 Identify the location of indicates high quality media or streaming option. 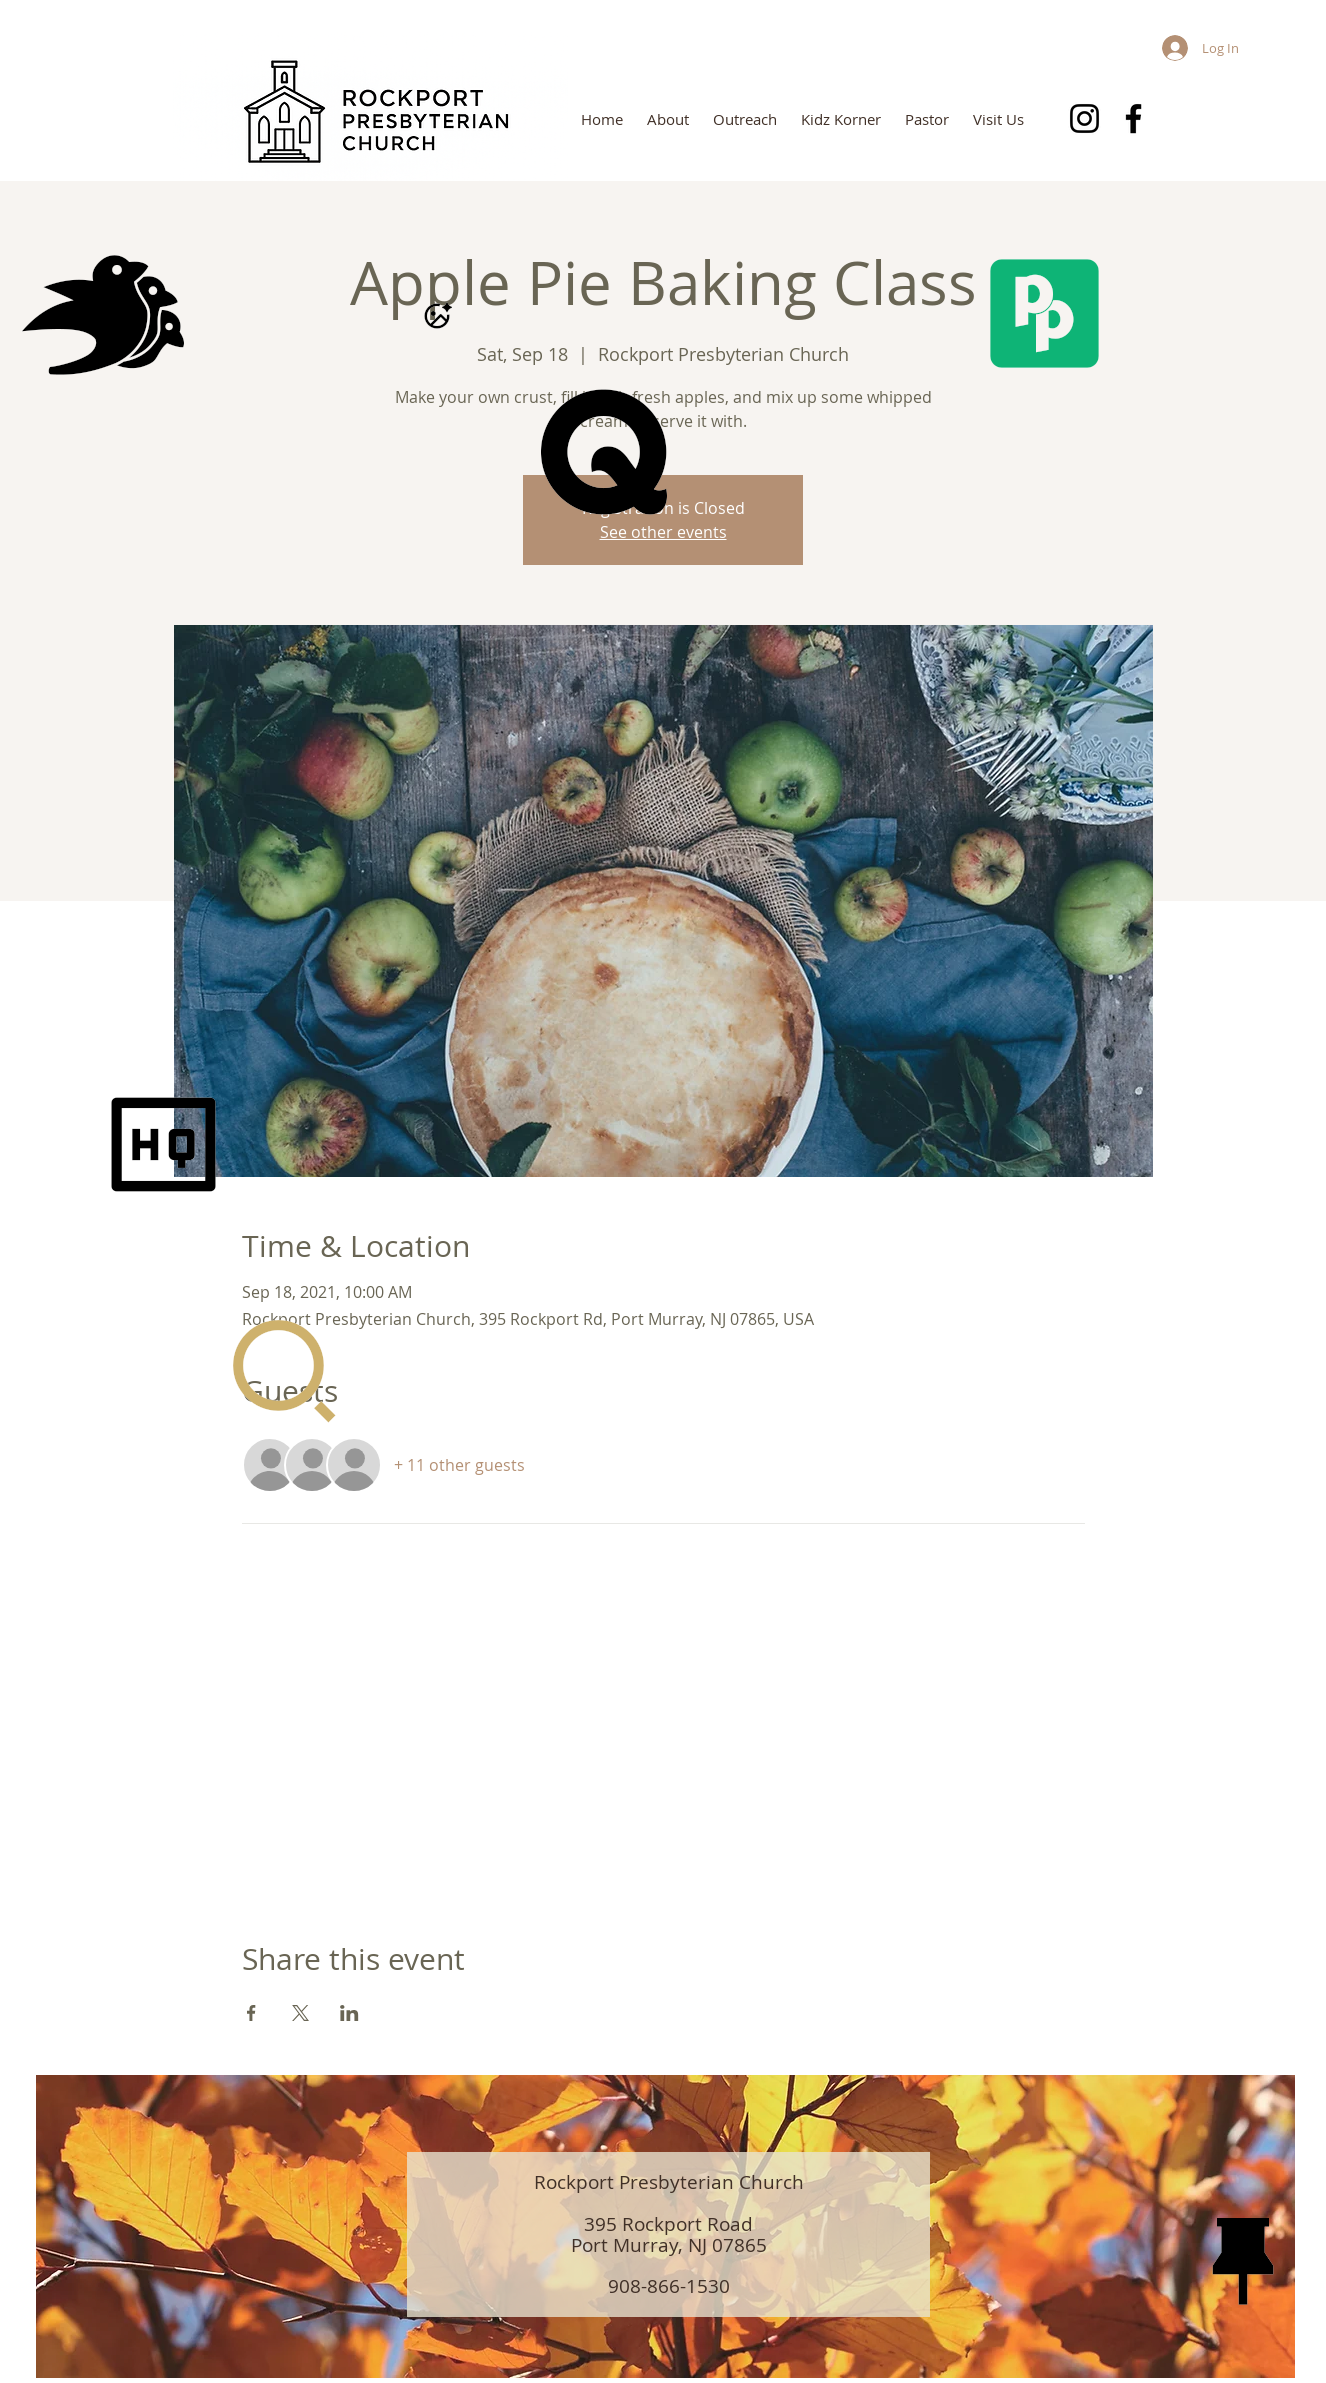
(163, 1144).